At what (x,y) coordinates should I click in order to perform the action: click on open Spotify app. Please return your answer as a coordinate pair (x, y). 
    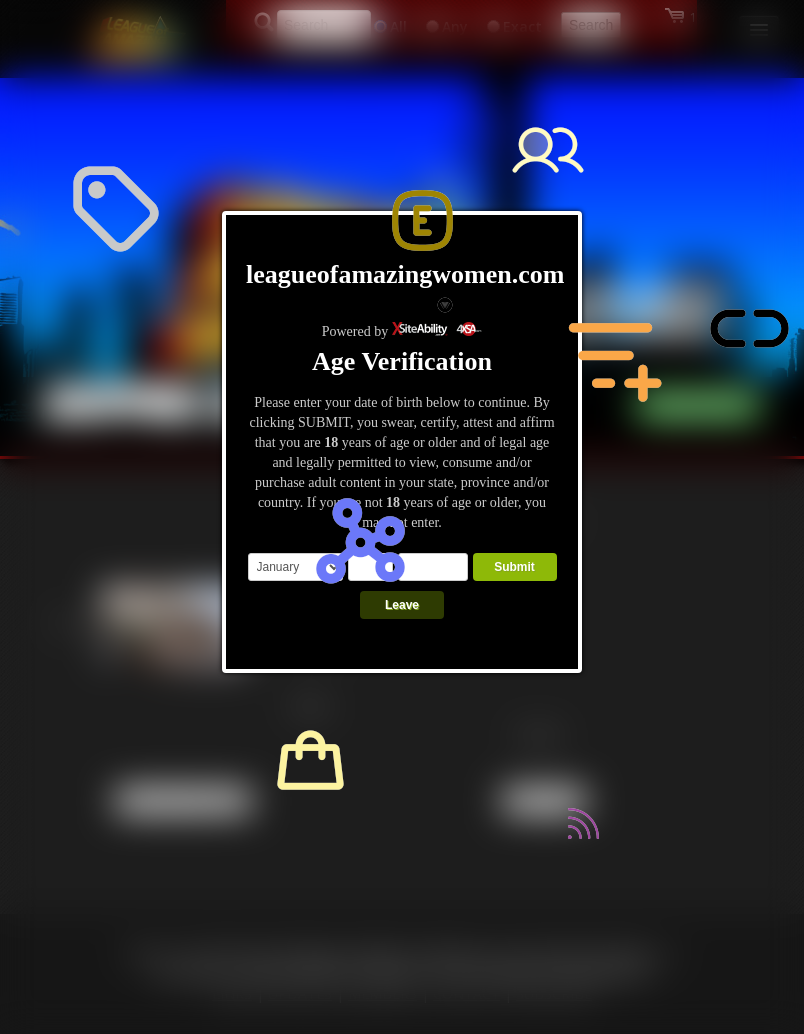
    Looking at the image, I should click on (445, 305).